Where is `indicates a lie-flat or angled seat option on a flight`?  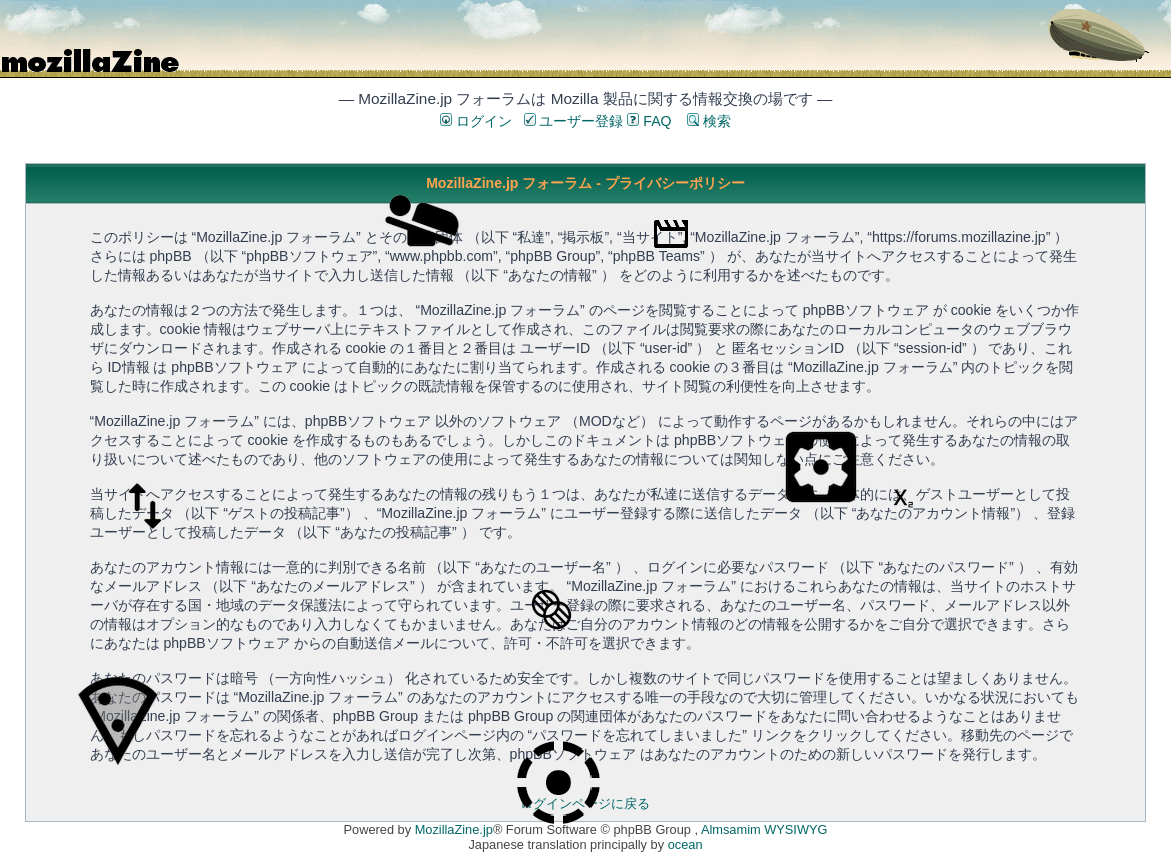
indicates a lie-flat or angled seat option on a flight is located at coordinates (421, 221).